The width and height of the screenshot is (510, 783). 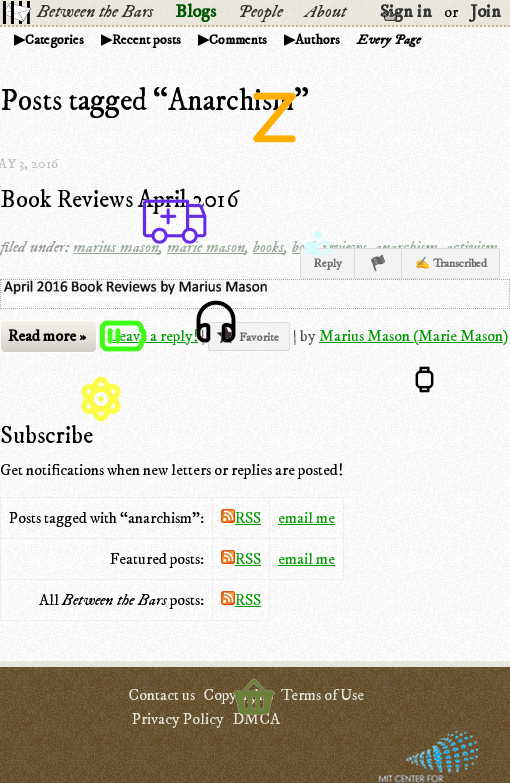 What do you see at coordinates (216, 323) in the screenshot?
I see `listen to audio or music` at bounding box center [216, 323].